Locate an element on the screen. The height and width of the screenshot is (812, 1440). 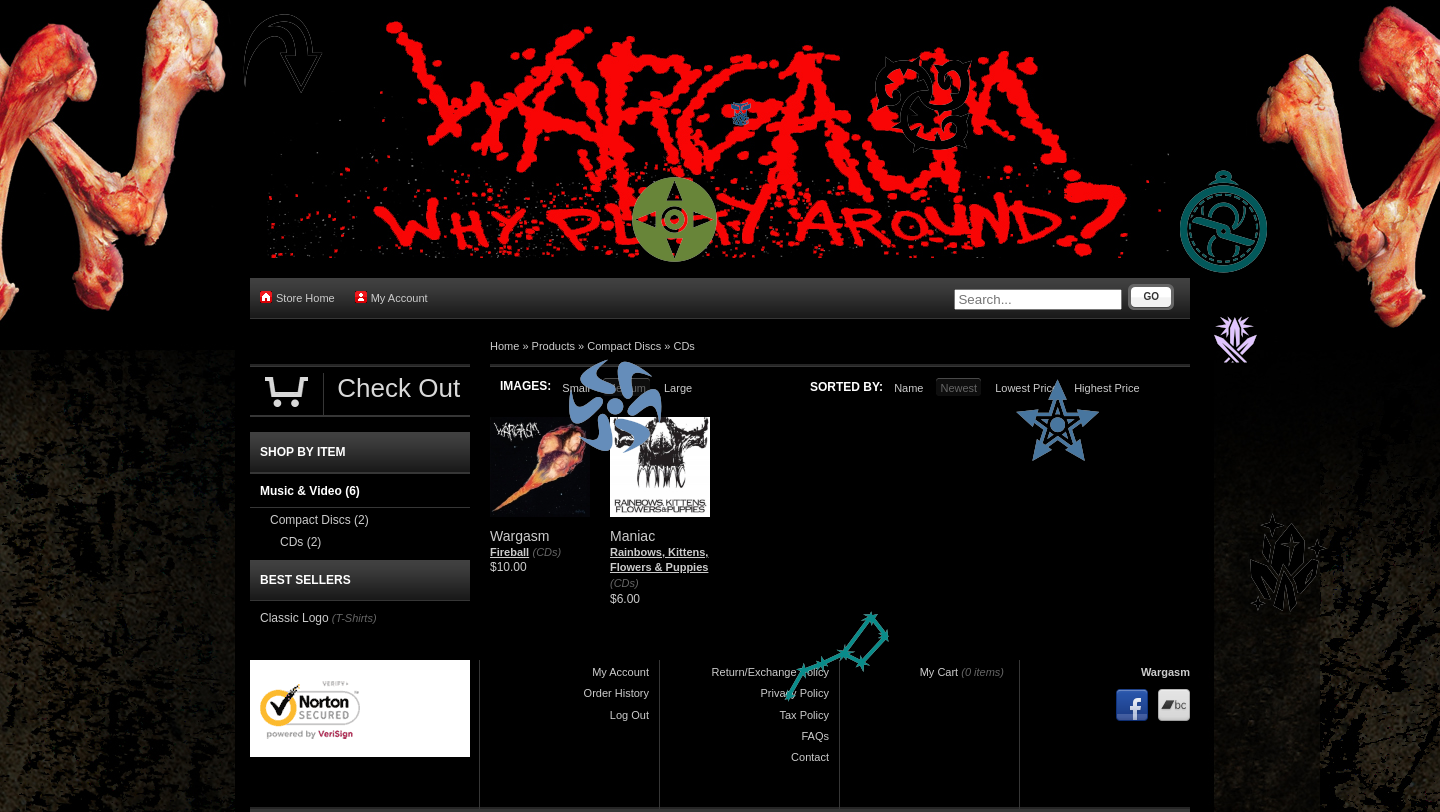
view collected minerals or crystals is located at coordinates (1288, 562).